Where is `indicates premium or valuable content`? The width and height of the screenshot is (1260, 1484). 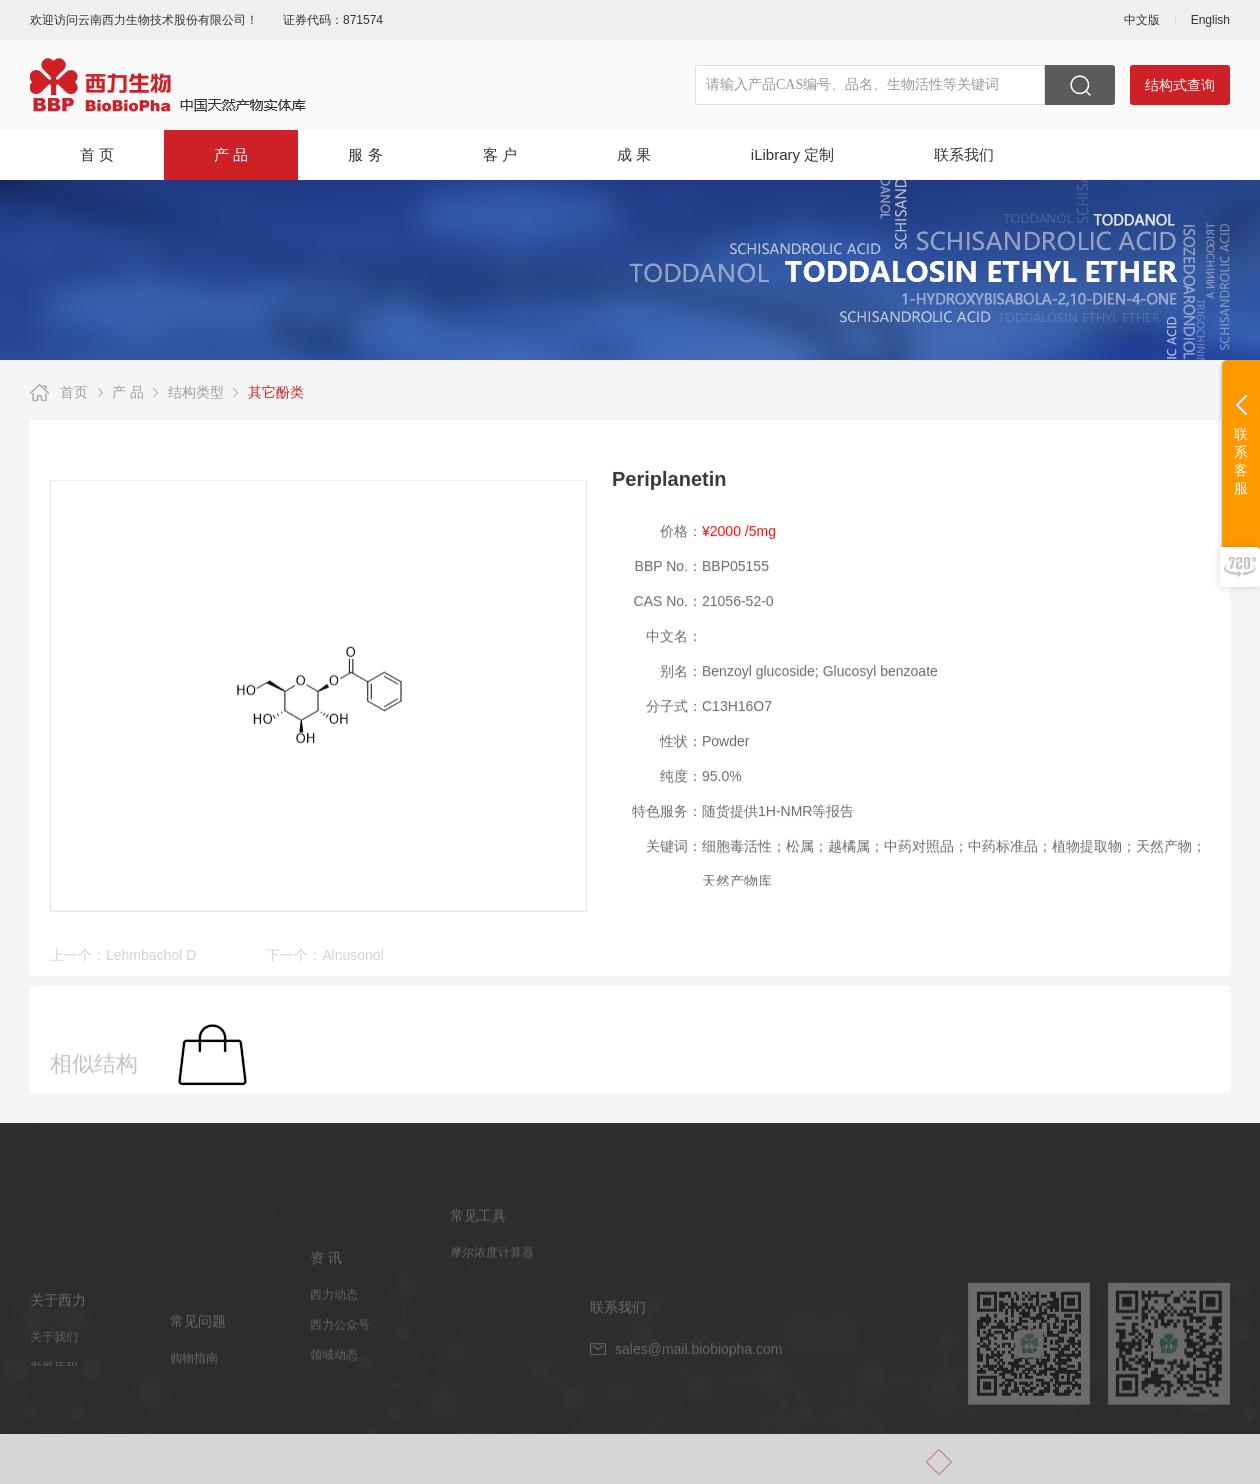
indicates premium or valuable content is located at coordinates (939, 1462).